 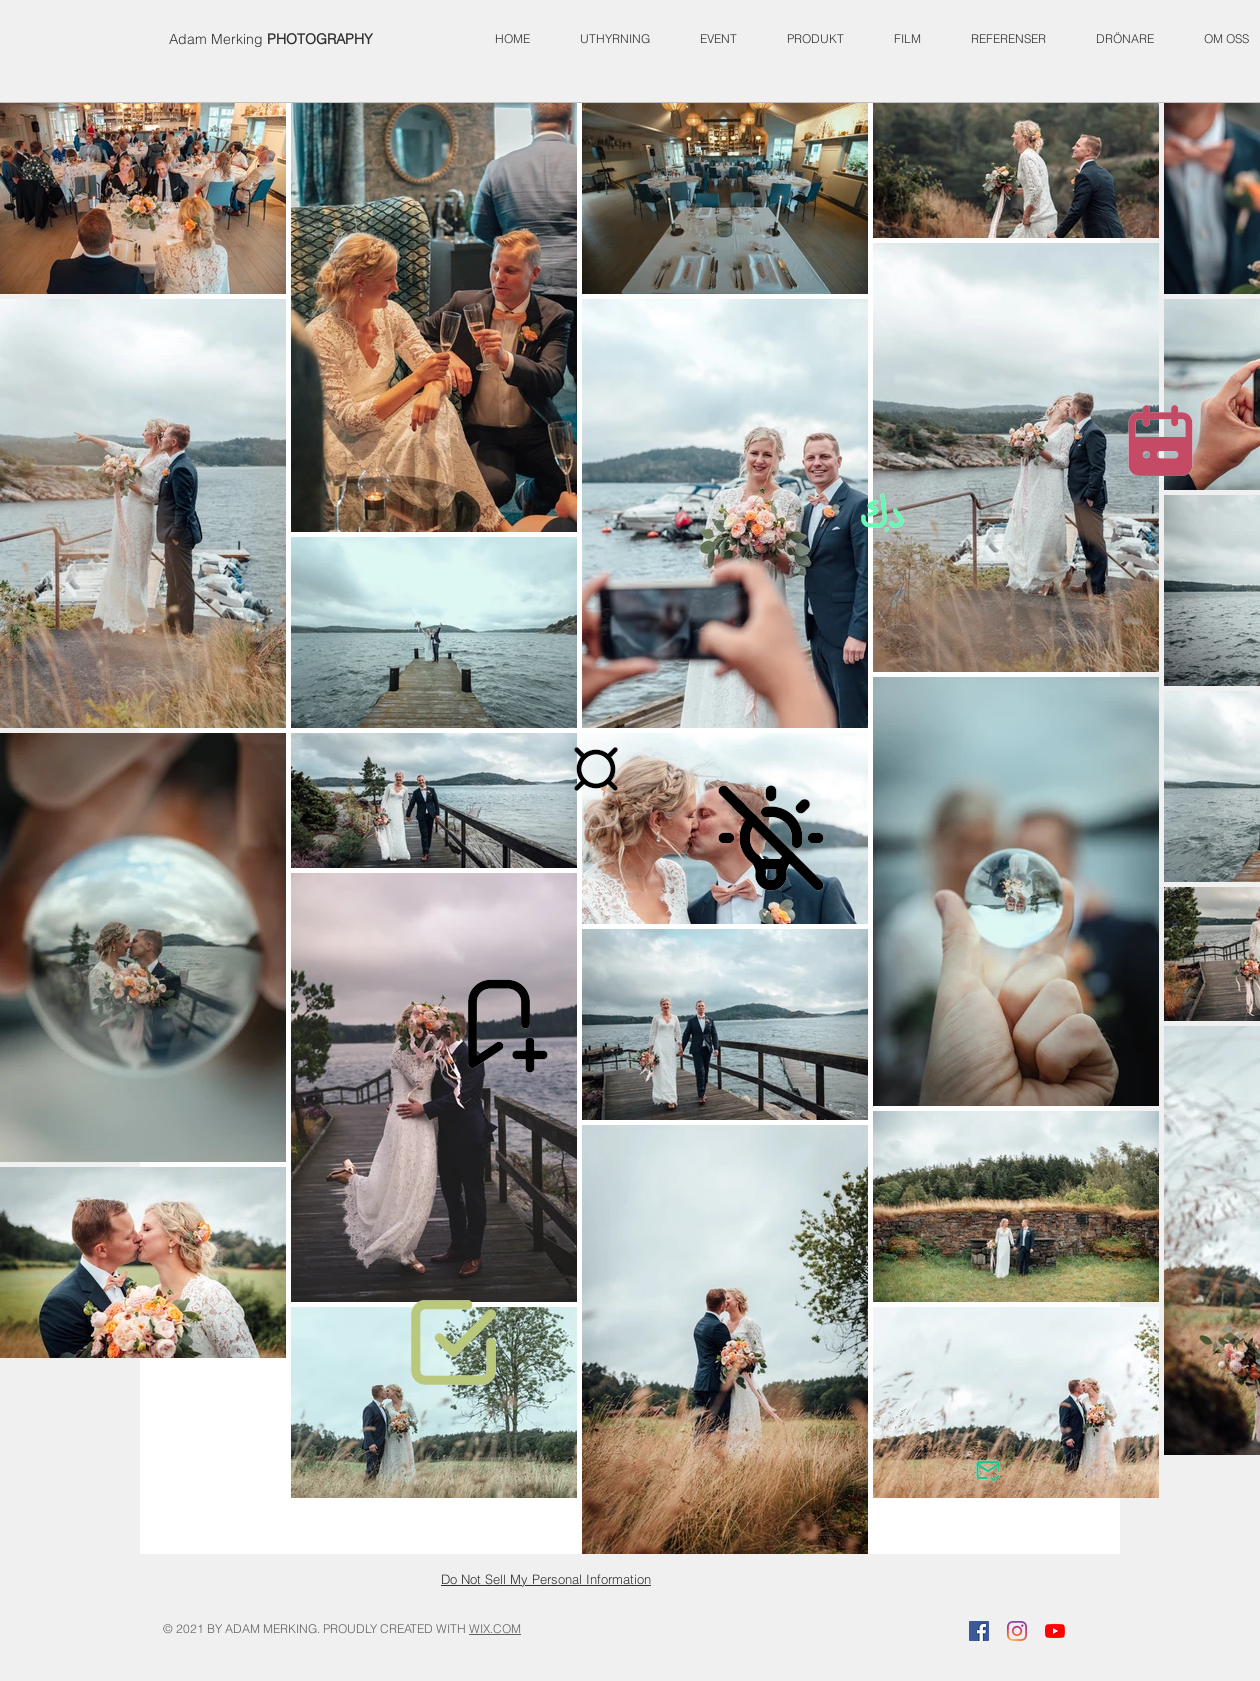 What do you see at coordinates (988, 1470) in the screenshot?
I see `email sent successfully` at bounding box center [988, 1470].